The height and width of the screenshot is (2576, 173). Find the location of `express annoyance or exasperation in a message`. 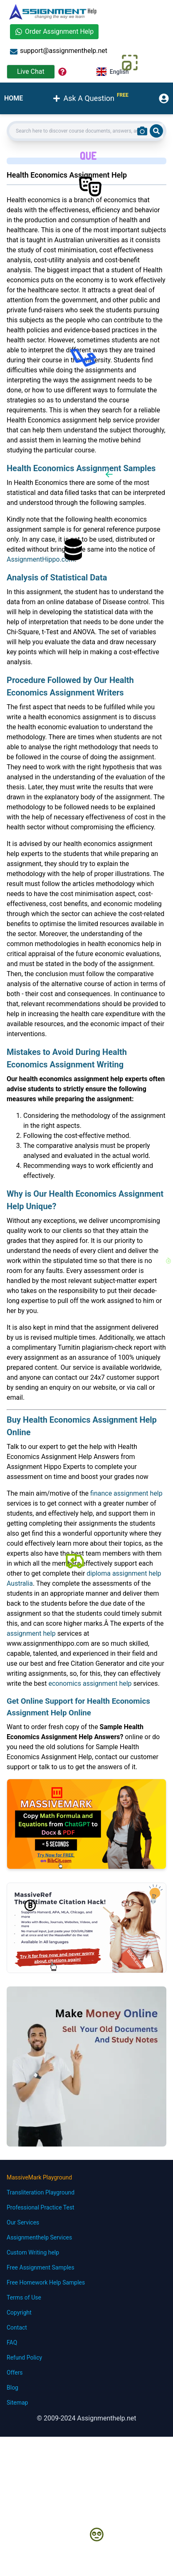

express annoyance or exasperation in a message is located at coordinates (96, 2534).